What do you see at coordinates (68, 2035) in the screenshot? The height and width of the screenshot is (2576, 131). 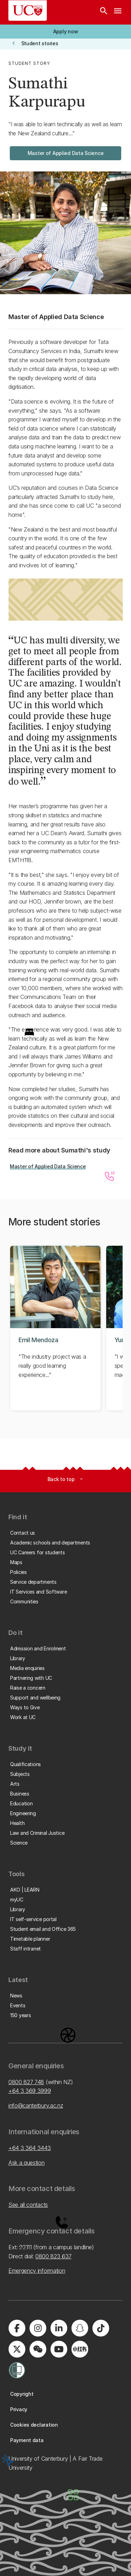 I see `indicates loading or processing in progress` at bounding box center [68, 2035].